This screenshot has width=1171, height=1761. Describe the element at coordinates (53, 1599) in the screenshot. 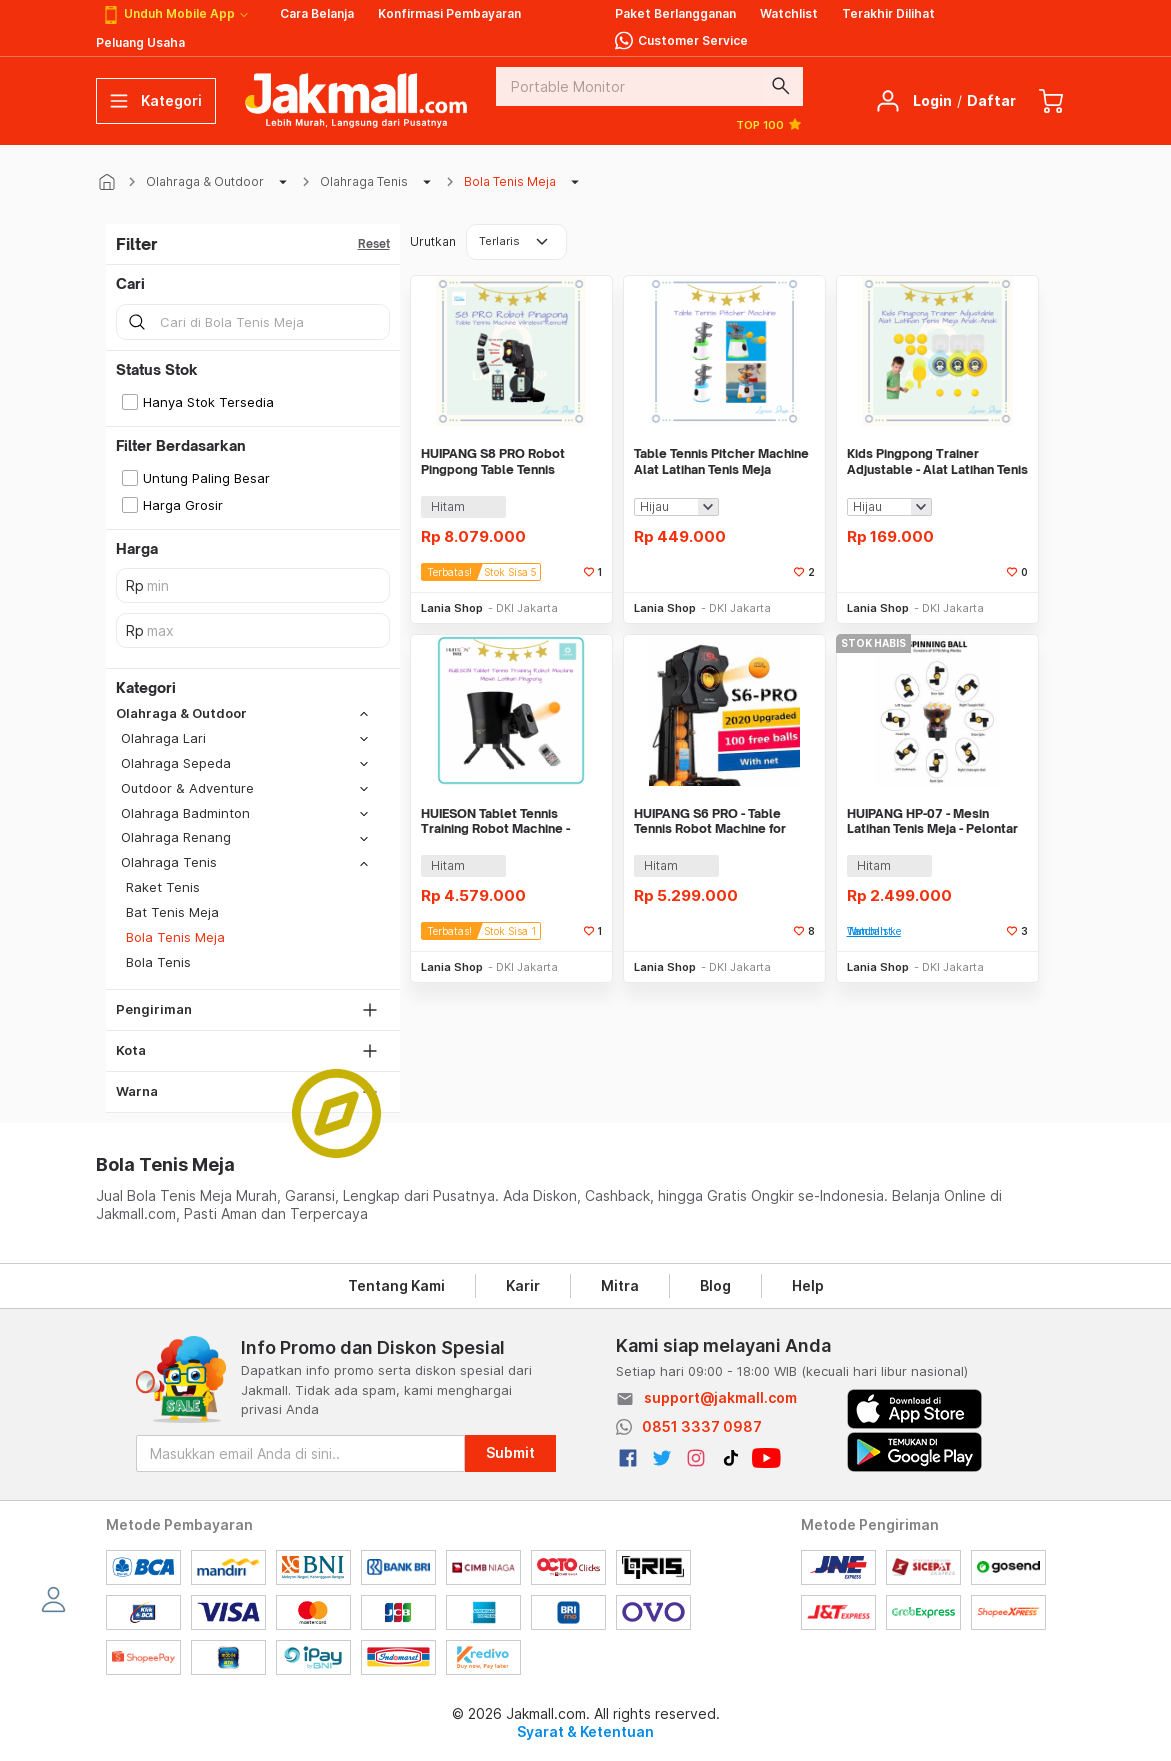

I see `view your profile` at that location.